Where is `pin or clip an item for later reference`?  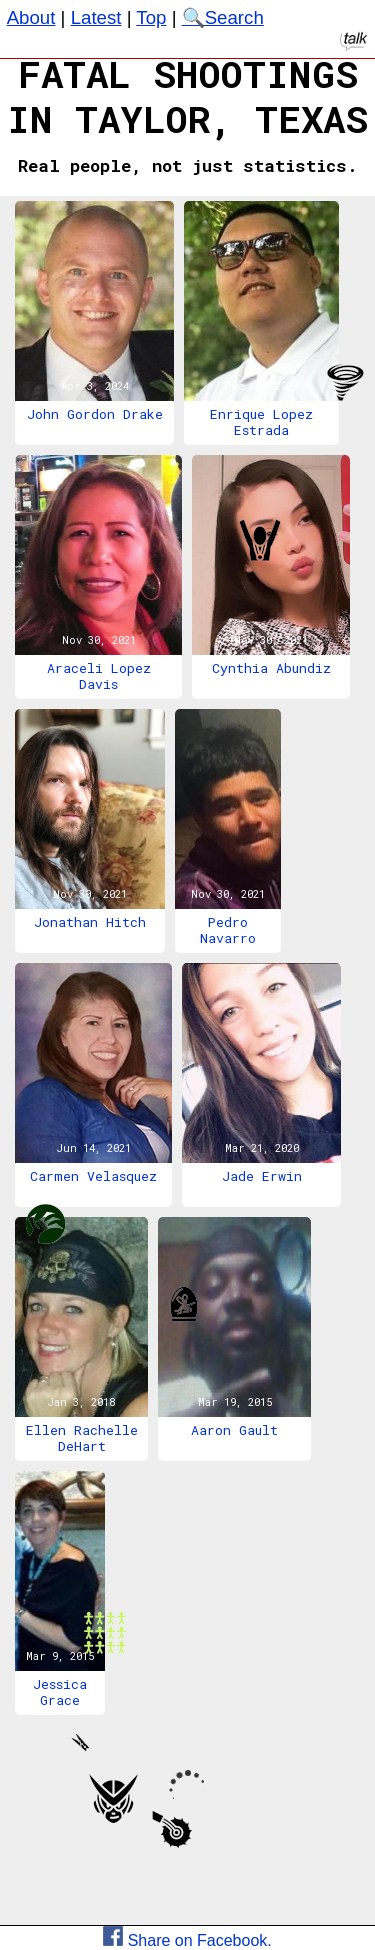
pin or clip an item for later reference is located at coordinates (80, 1742).